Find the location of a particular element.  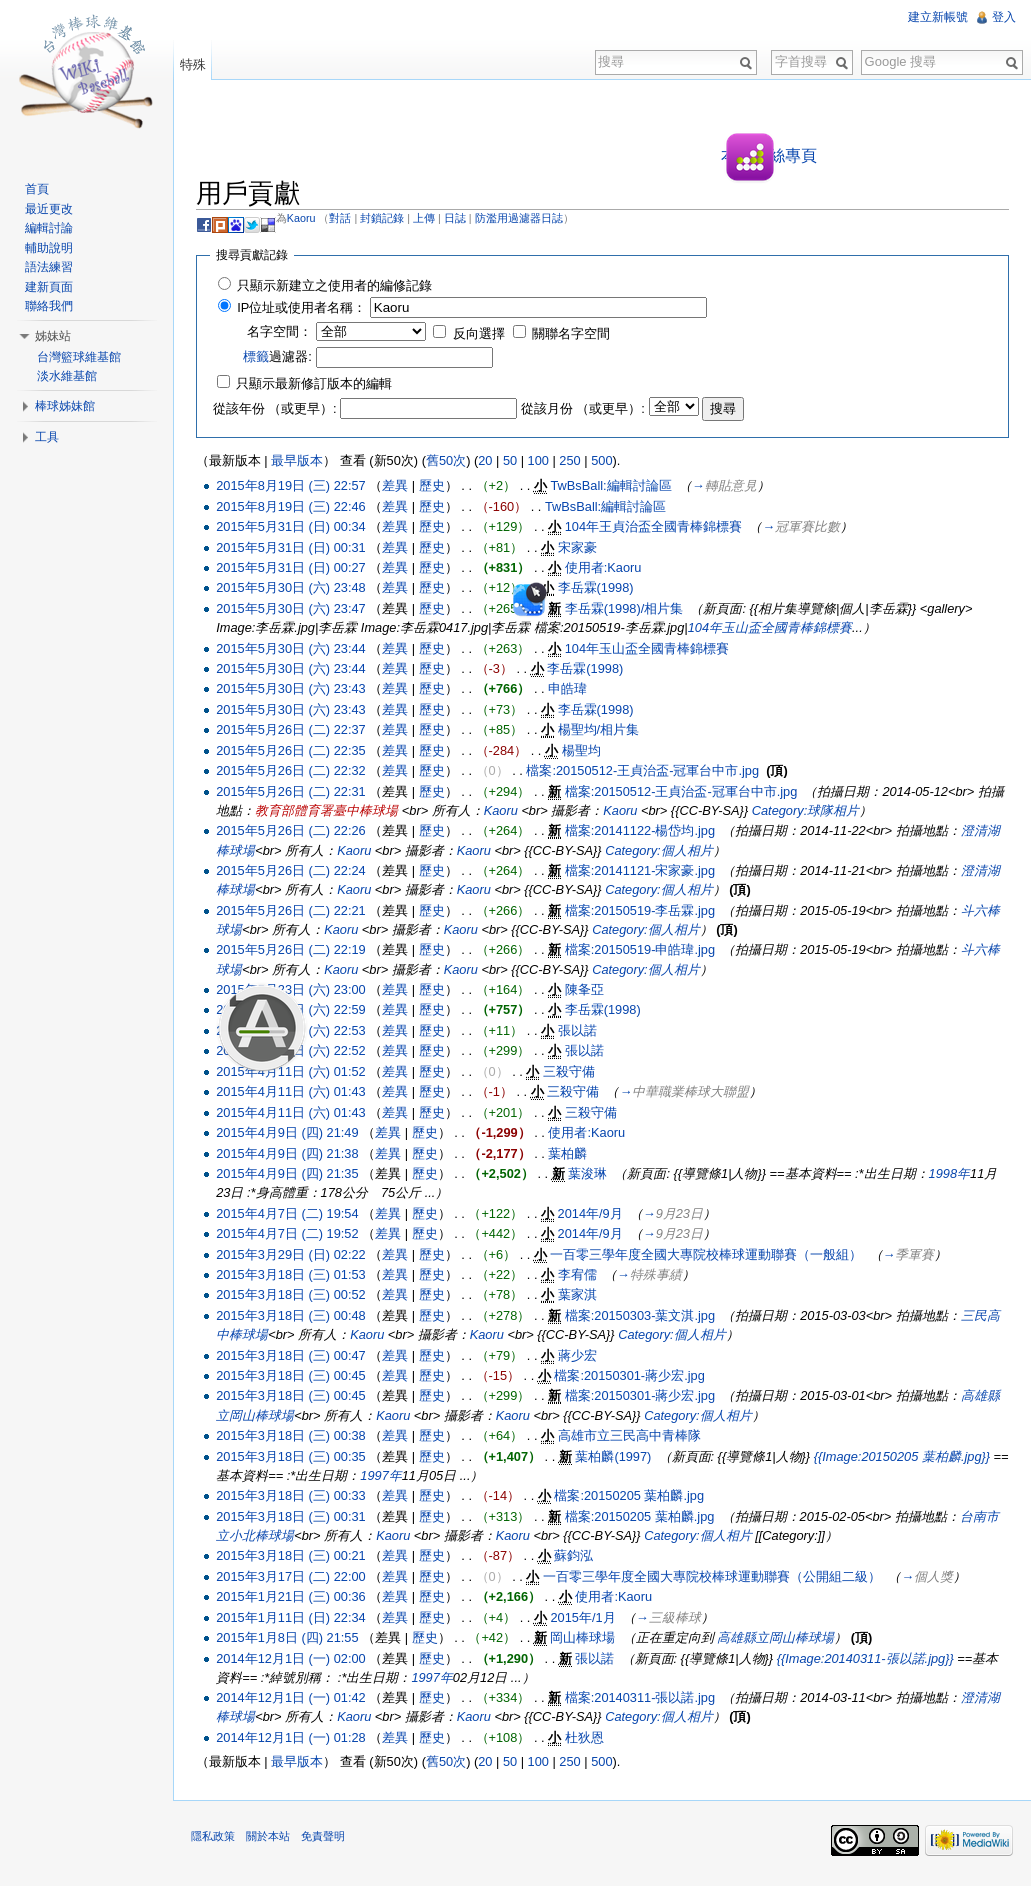

check for available software updates is located at coordinates (262, 1028).